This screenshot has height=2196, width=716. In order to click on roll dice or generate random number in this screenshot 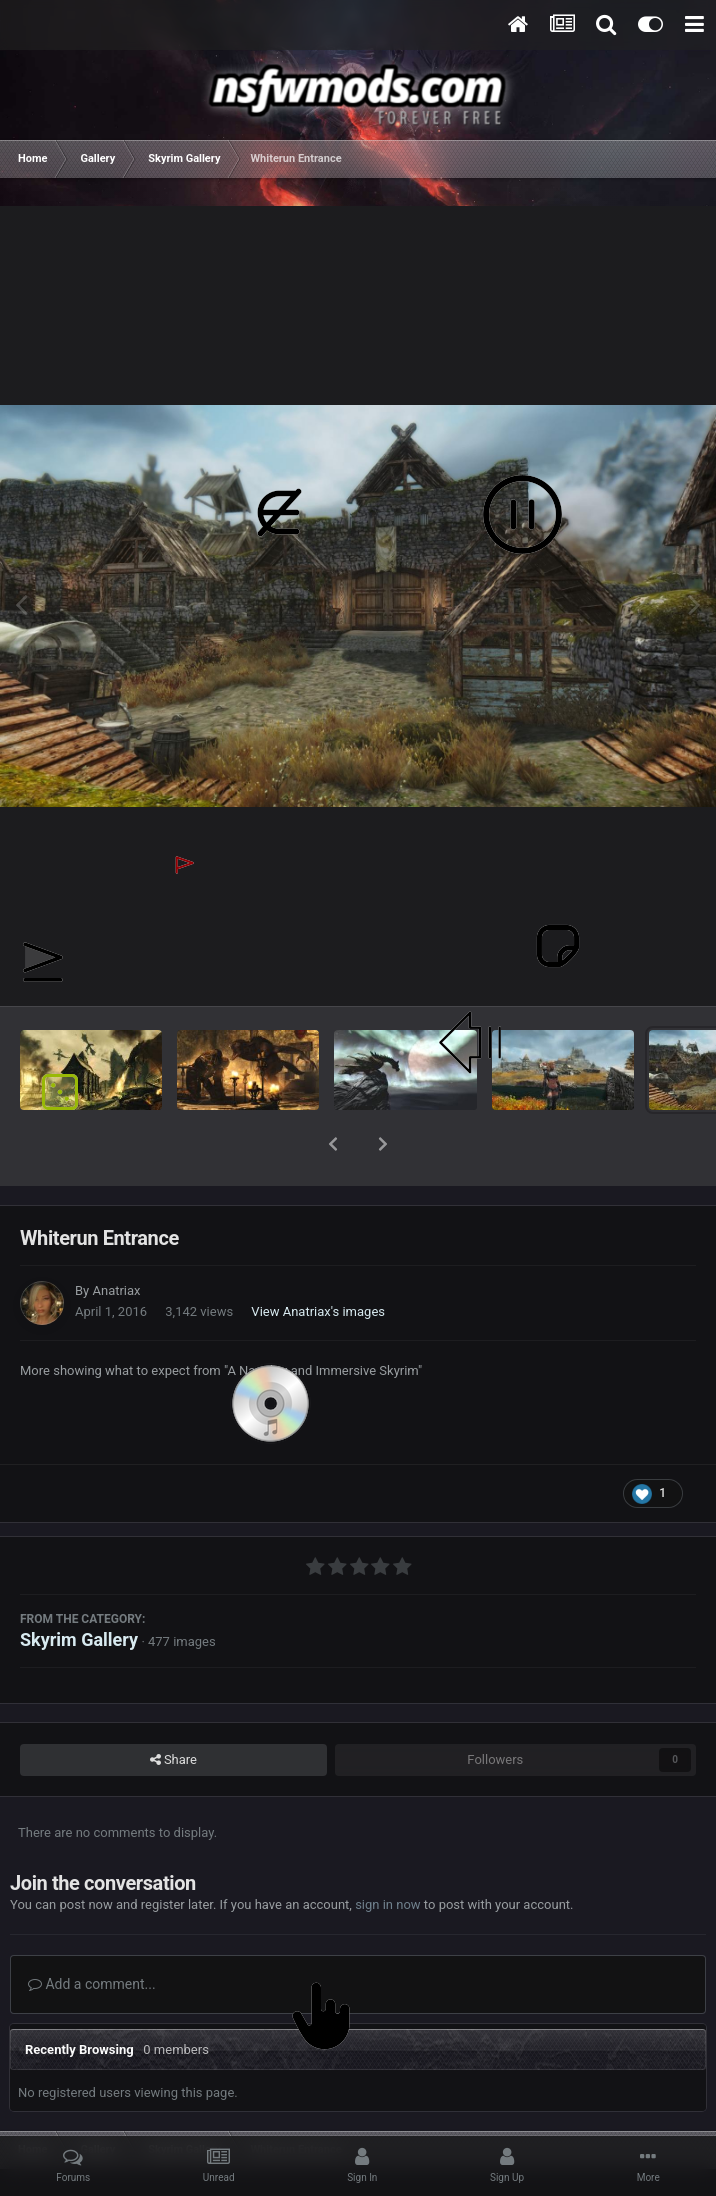, I will do `click(60, 1092)`.